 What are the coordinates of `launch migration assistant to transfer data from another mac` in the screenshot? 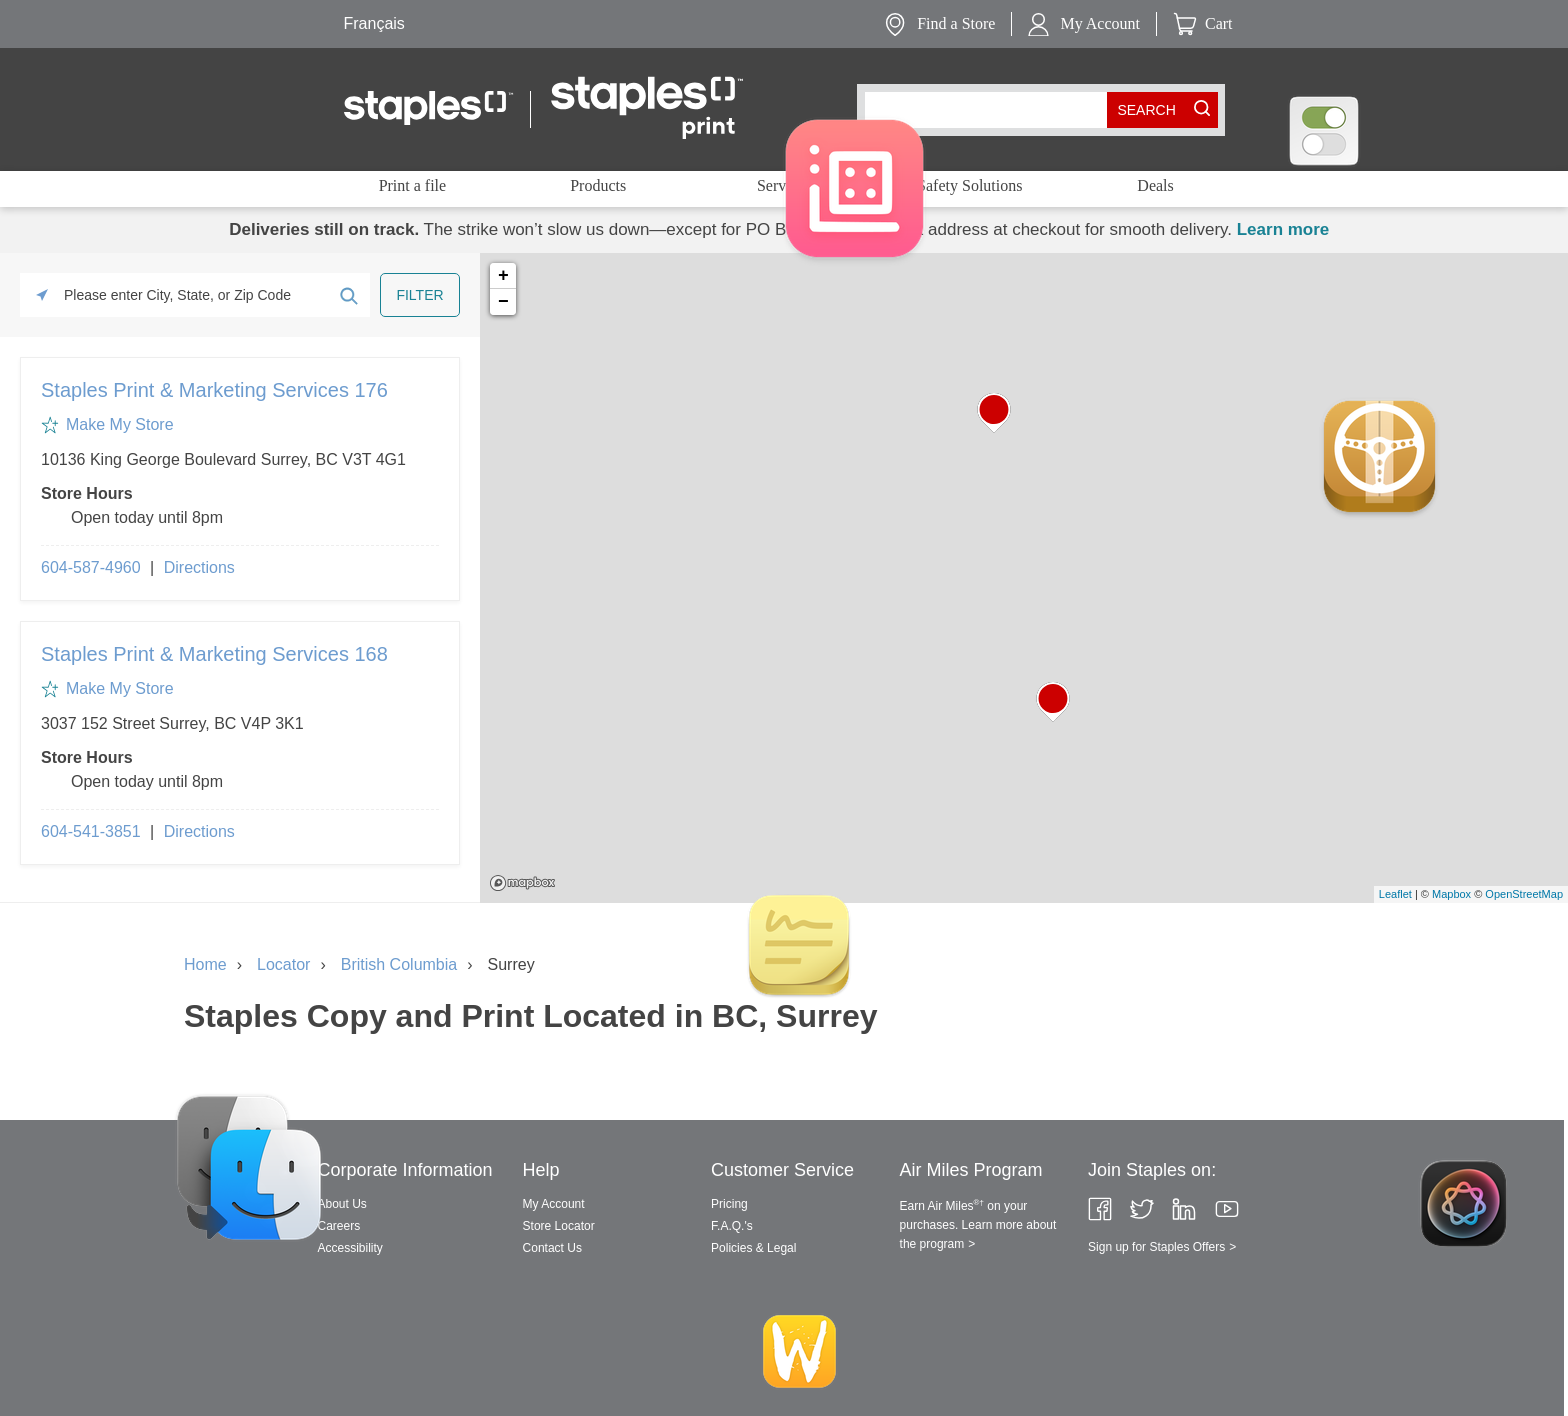 It's located at (249, 1168).